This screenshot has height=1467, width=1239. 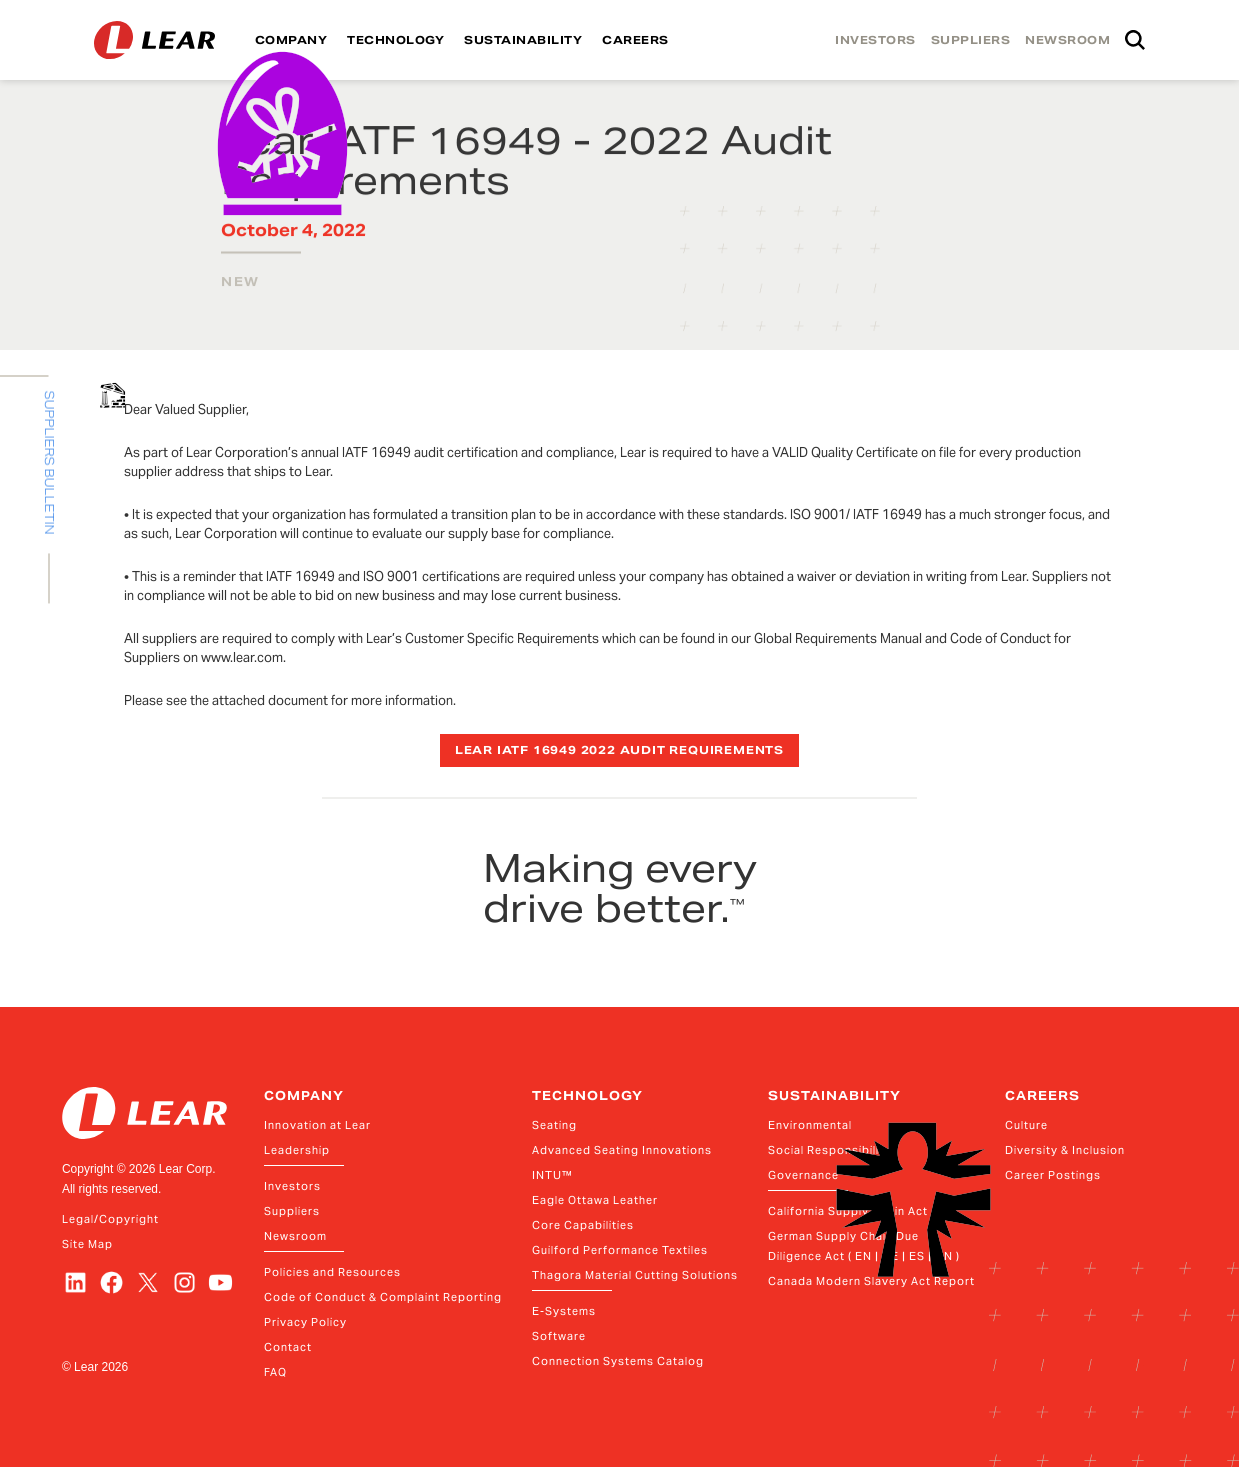 What do you see at coordinates (282, 133) in the screenshot?
I see `prehistoric or fossil-themed game element` at bounding box center [282, 133].